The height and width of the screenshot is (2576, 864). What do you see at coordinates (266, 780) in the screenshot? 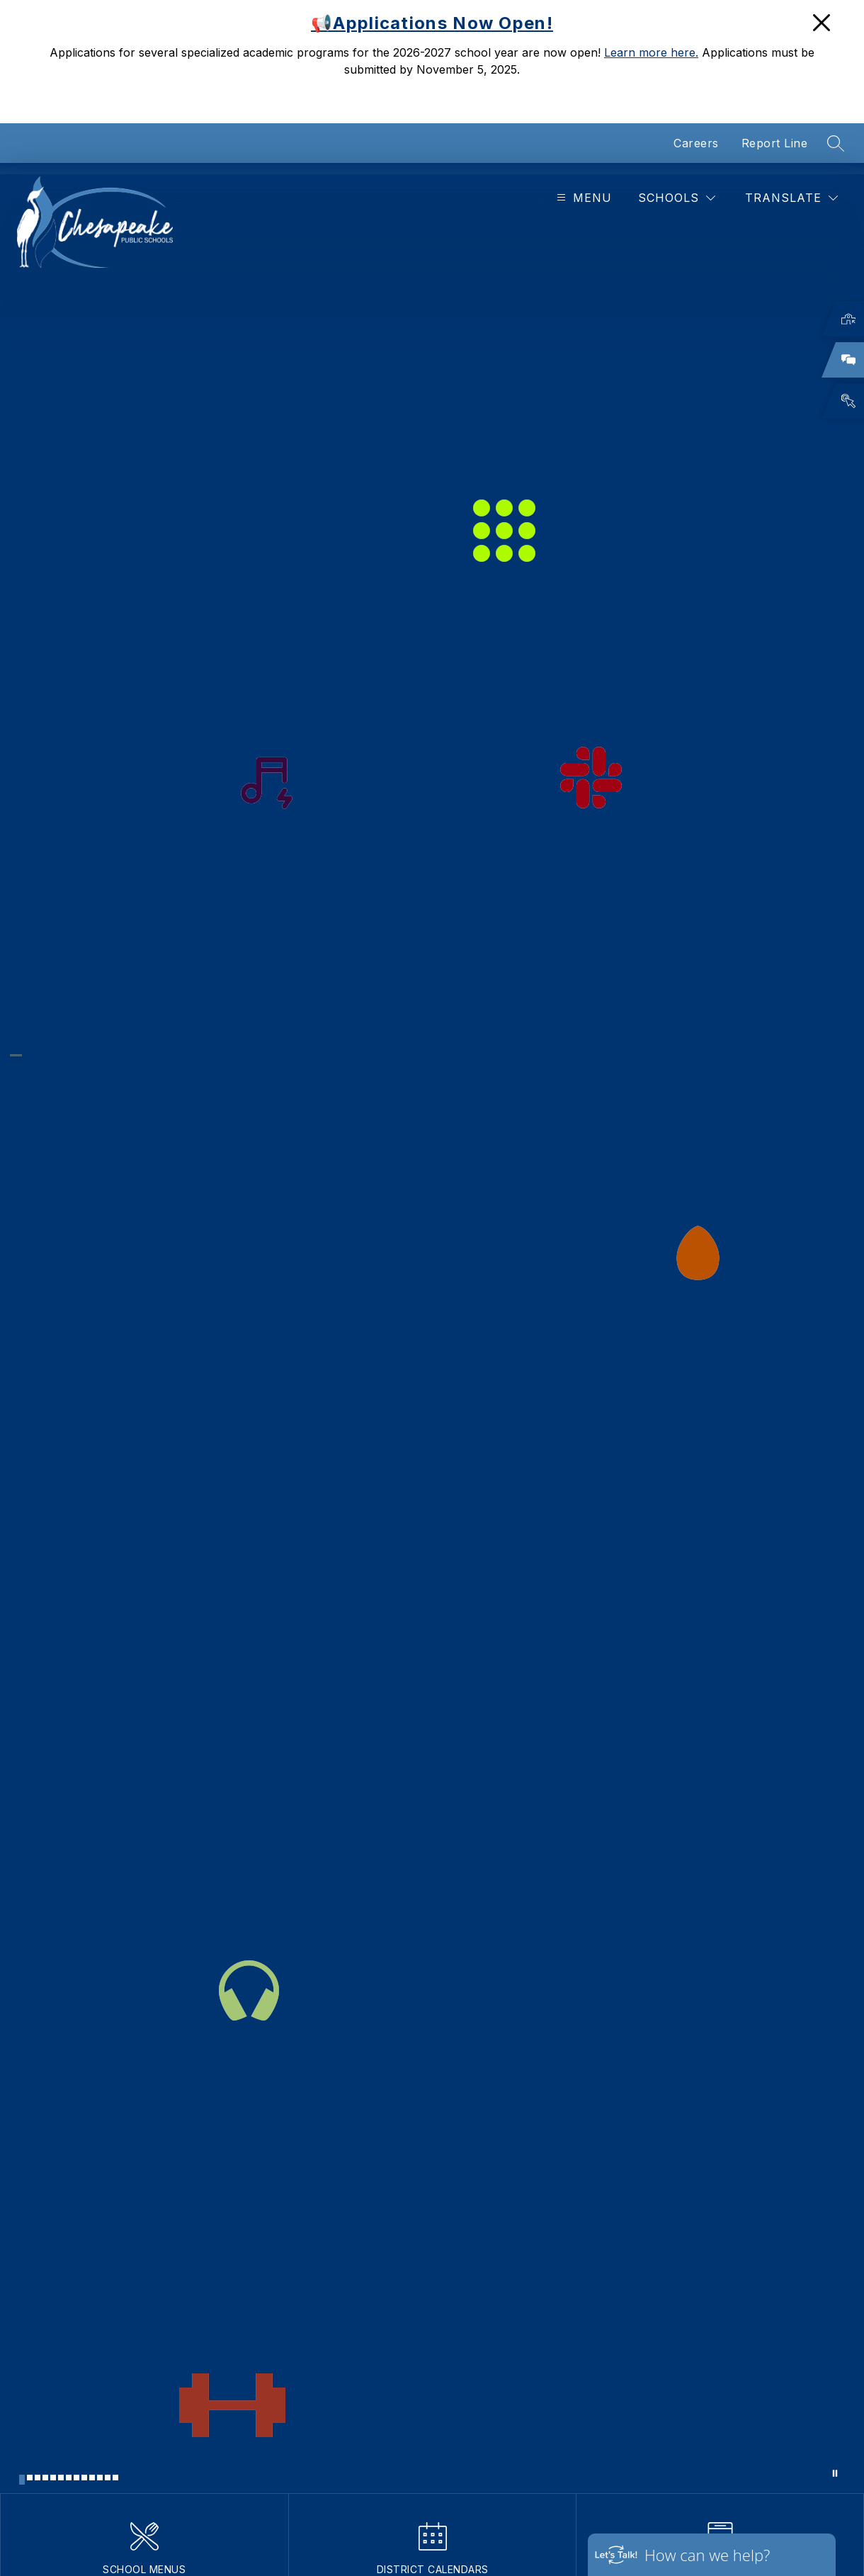
I see `quick download or flash access to music` at bounding box center [266, 780].